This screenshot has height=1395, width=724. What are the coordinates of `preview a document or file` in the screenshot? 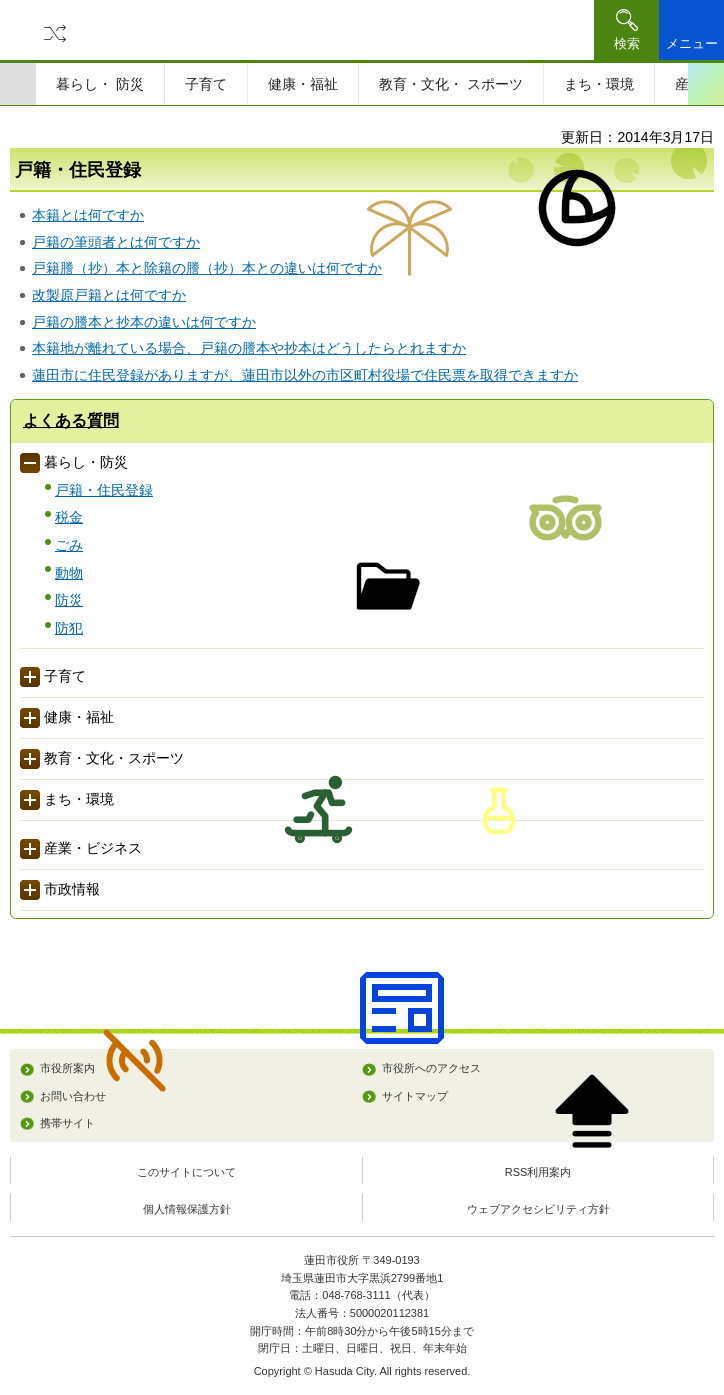 It's located at (402, 1008).